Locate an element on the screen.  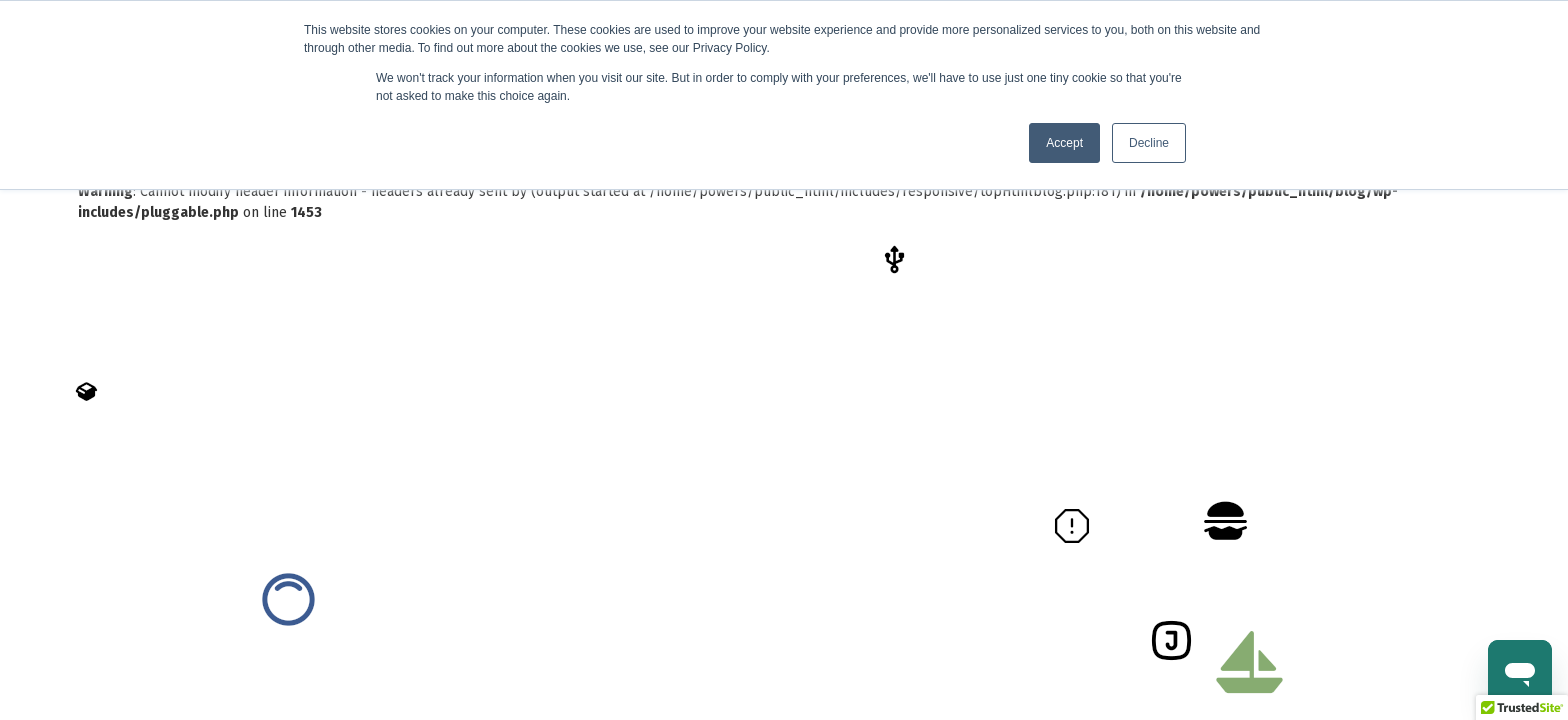
connect a USB device is located at coordinates (894, 259).